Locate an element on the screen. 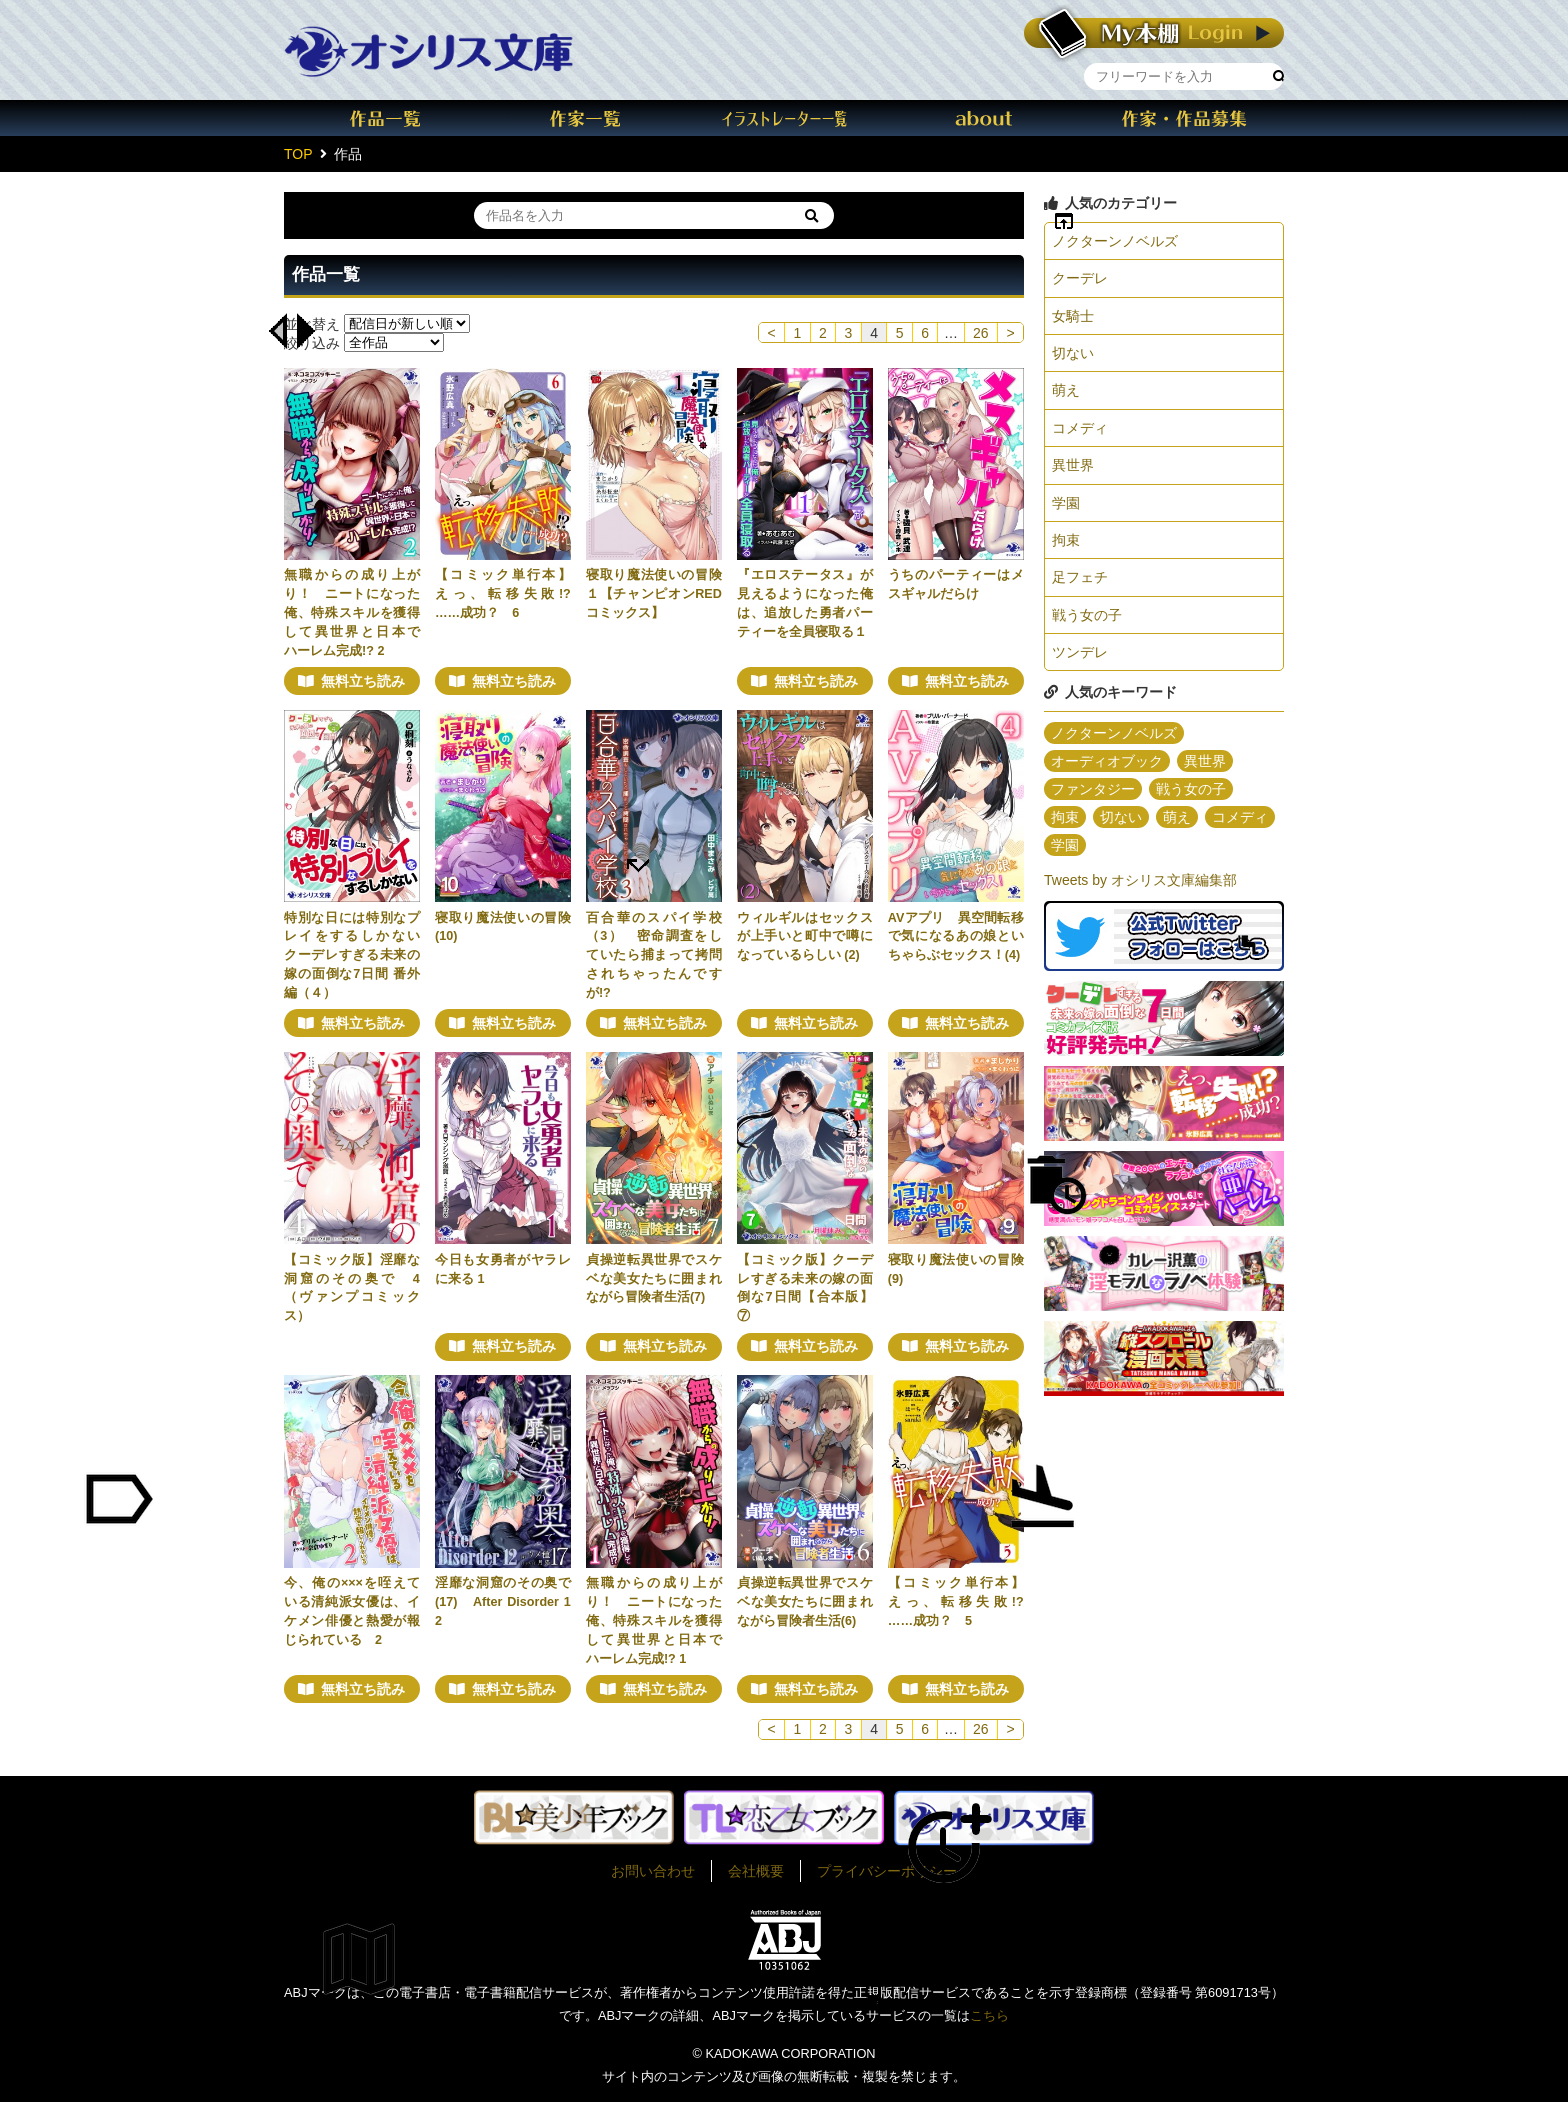 This screenshot has height=2104, width=1568. set items to automatically delete after a time period is located at coordinates (1057, 1185).